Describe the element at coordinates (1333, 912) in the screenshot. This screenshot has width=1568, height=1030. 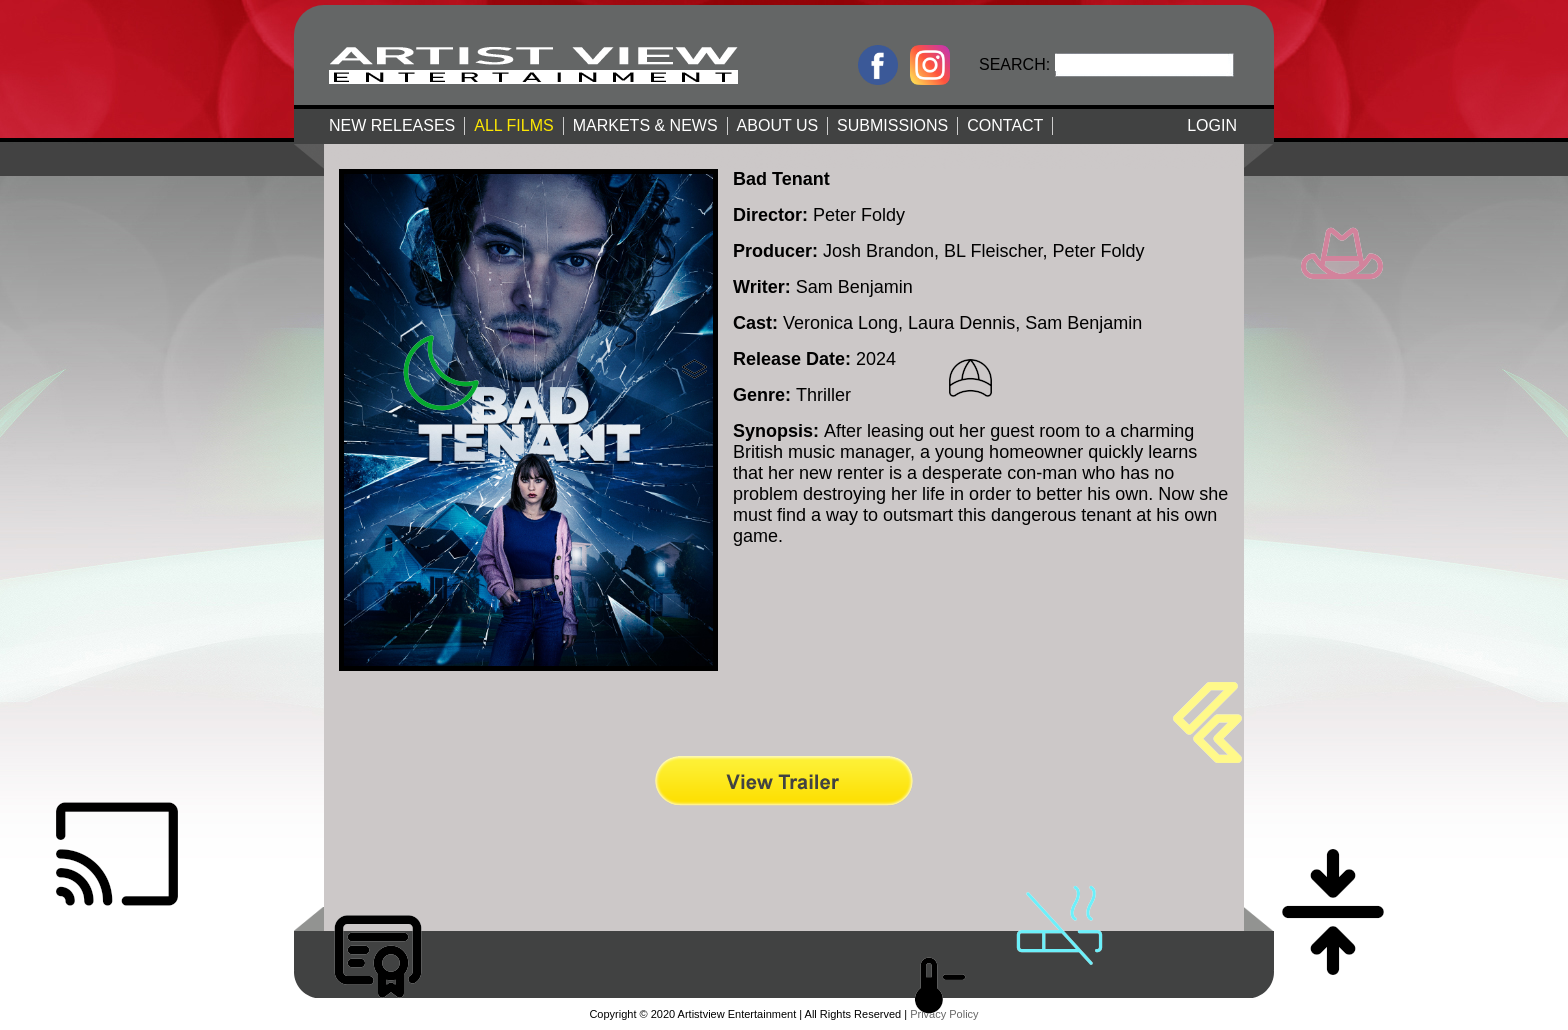
I see `collapse content vertically` at that location.